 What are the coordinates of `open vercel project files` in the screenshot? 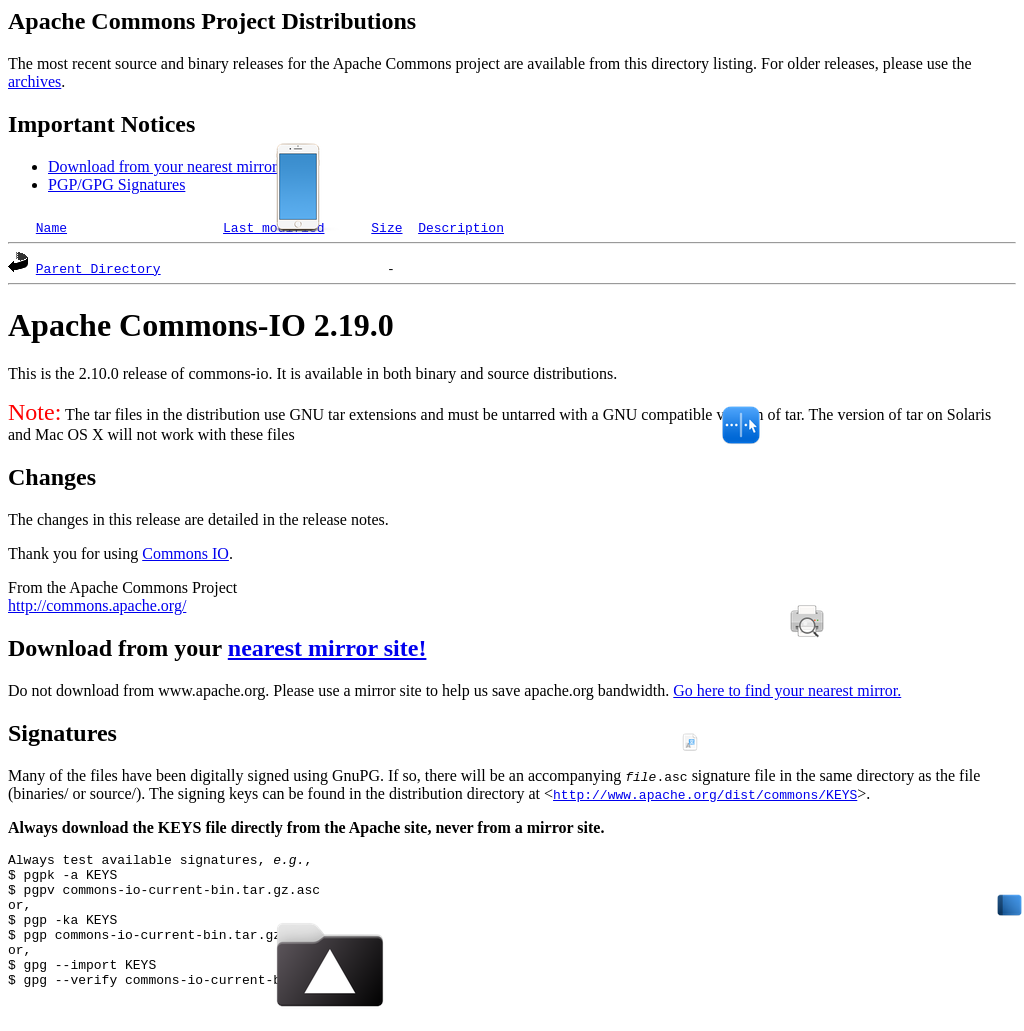 It's located at (329, 967).